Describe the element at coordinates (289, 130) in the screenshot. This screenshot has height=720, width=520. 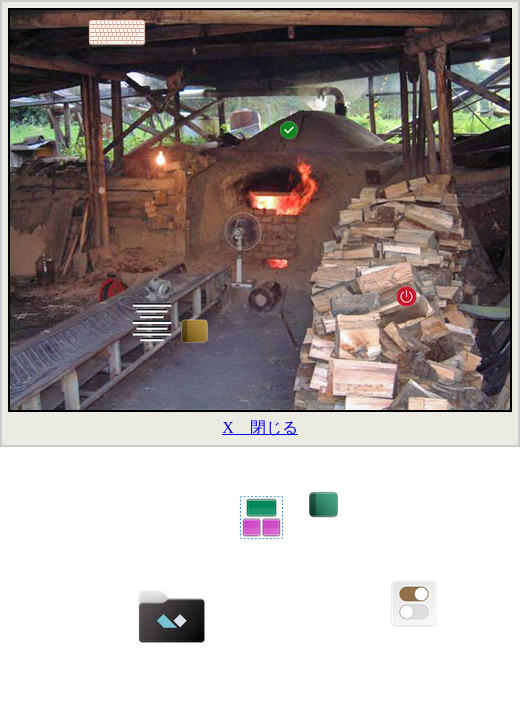
I see `confirm or approve an action` at that location.